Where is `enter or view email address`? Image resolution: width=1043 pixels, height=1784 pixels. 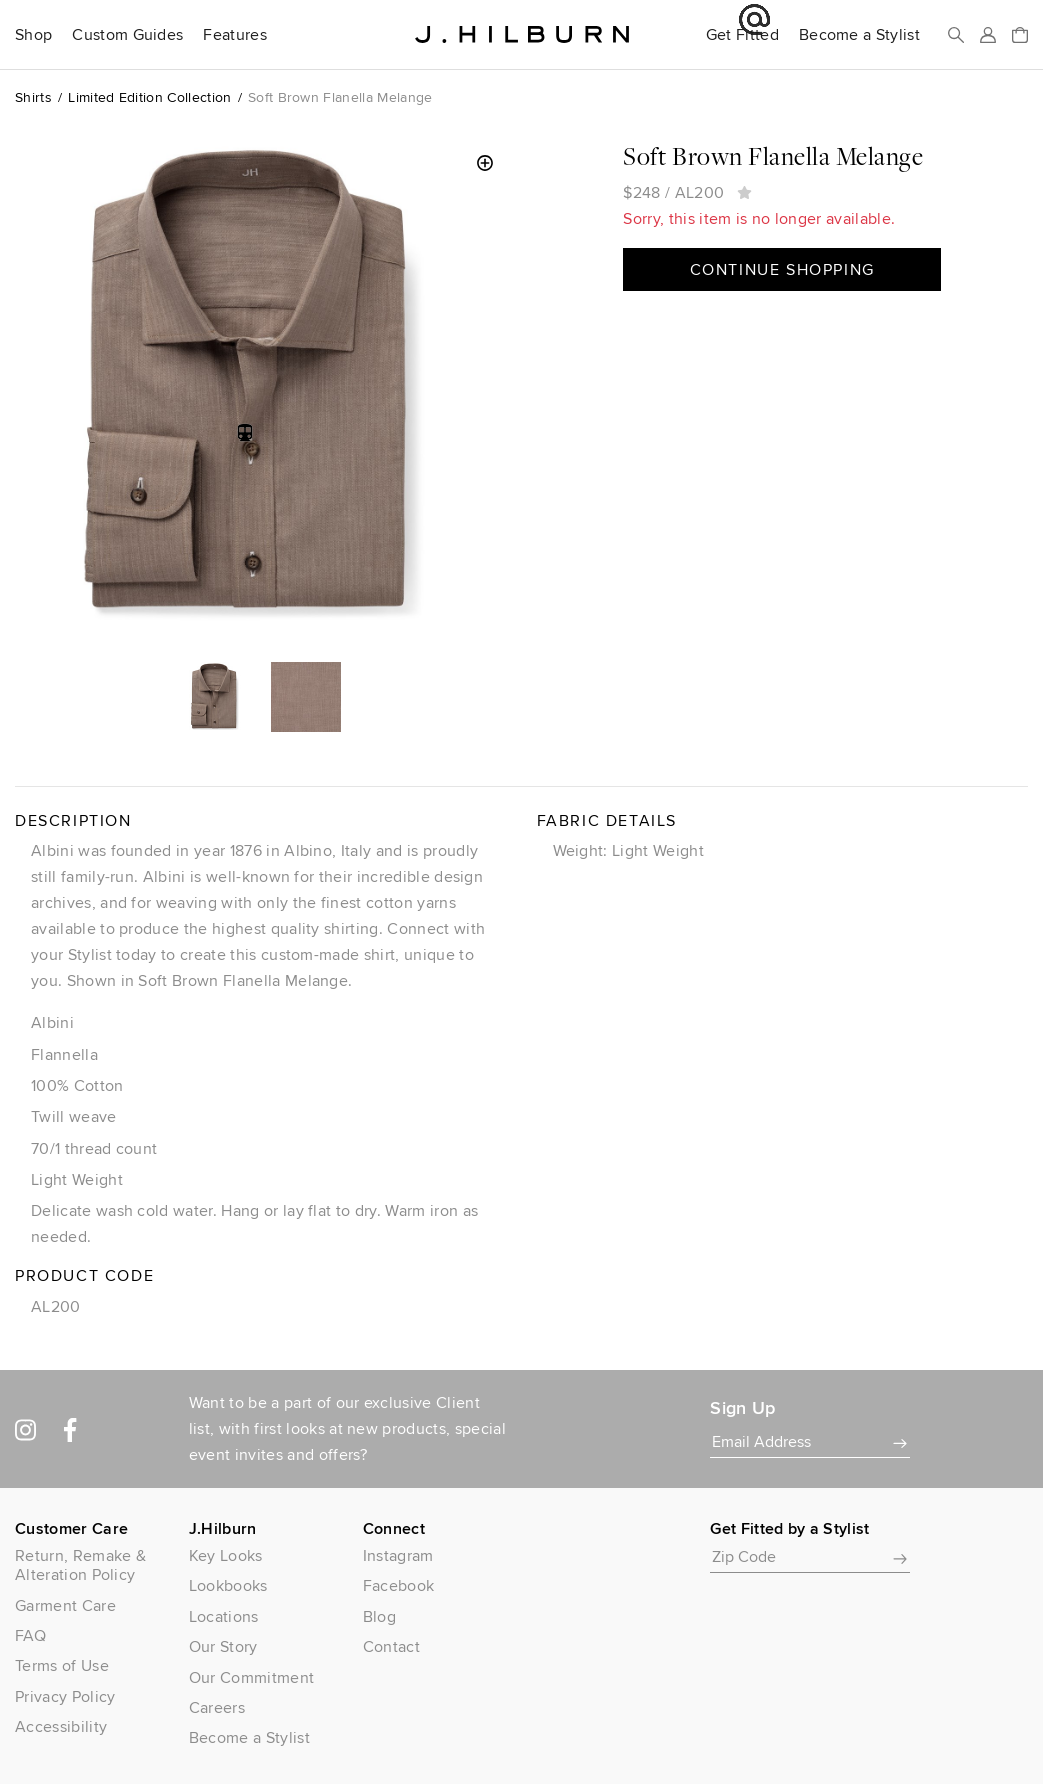 enter or view email address is located at coordinates (754, 19).